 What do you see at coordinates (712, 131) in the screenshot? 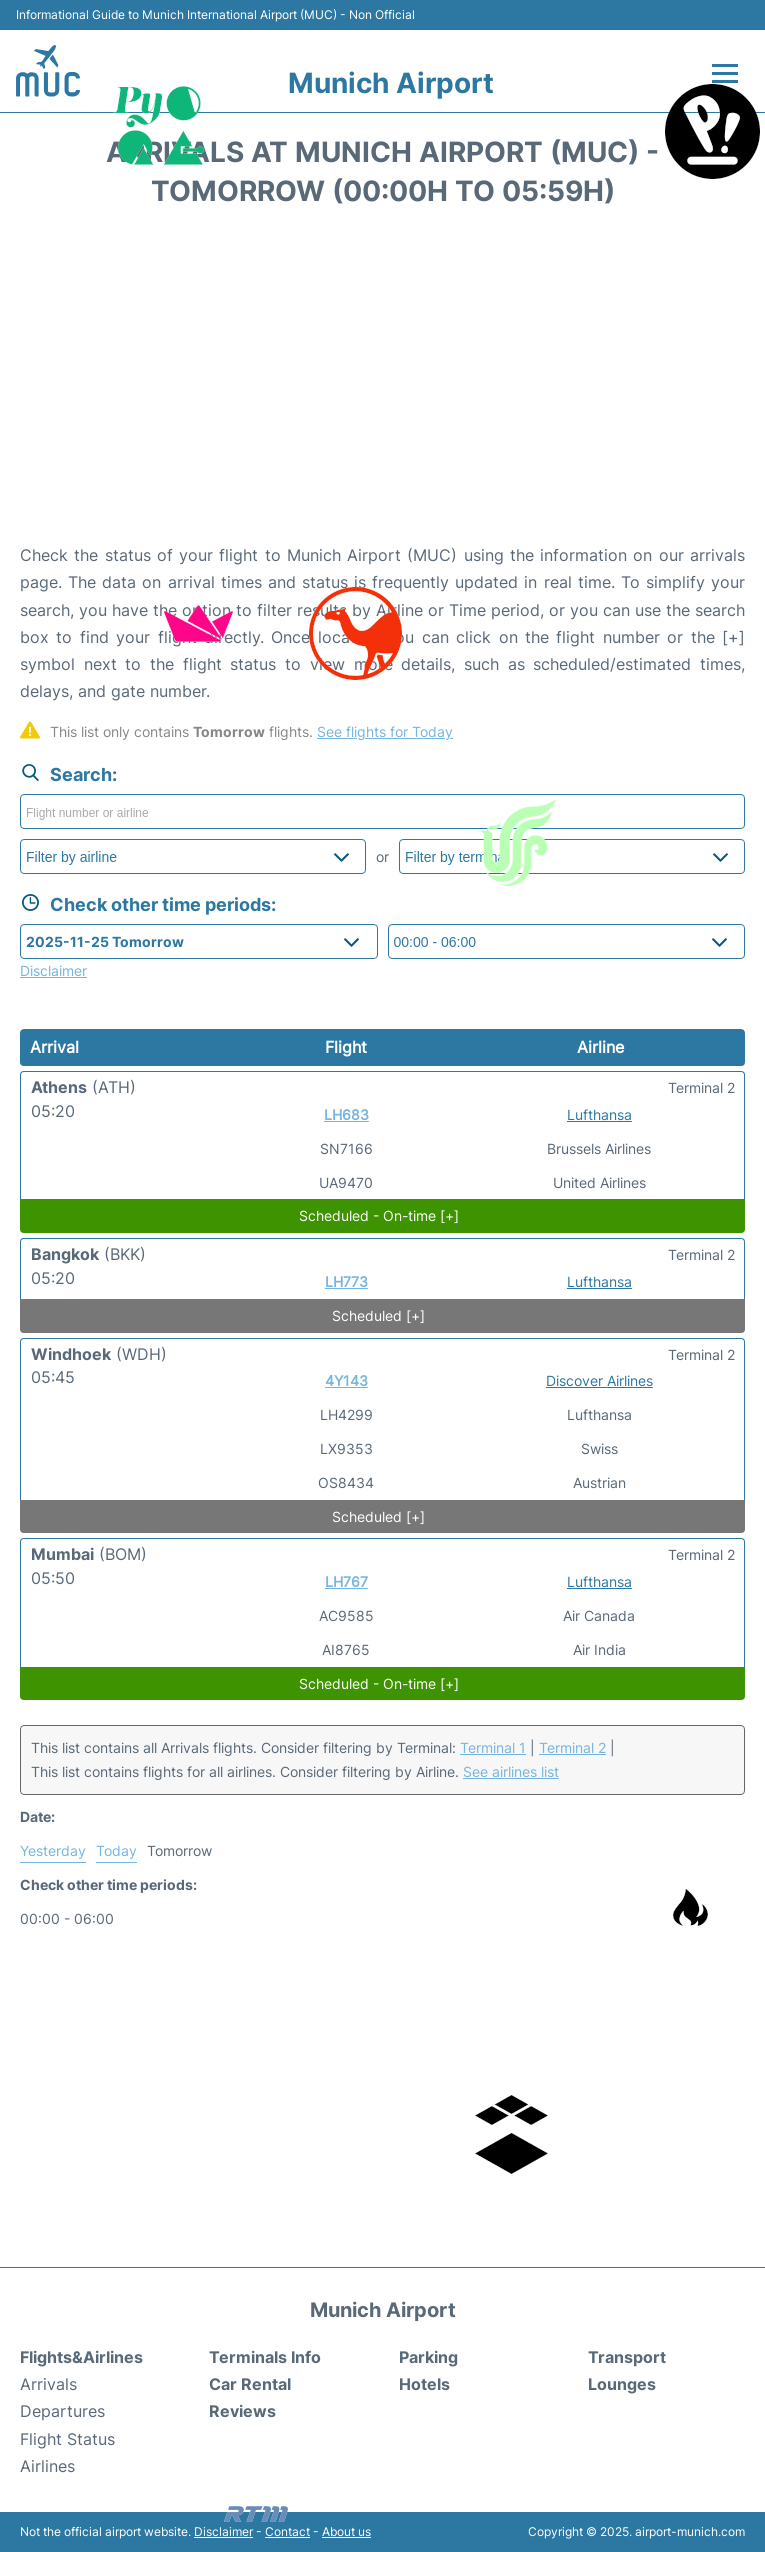
I see `pop!_os linux distribution logo` at bounding box center [712, 131].